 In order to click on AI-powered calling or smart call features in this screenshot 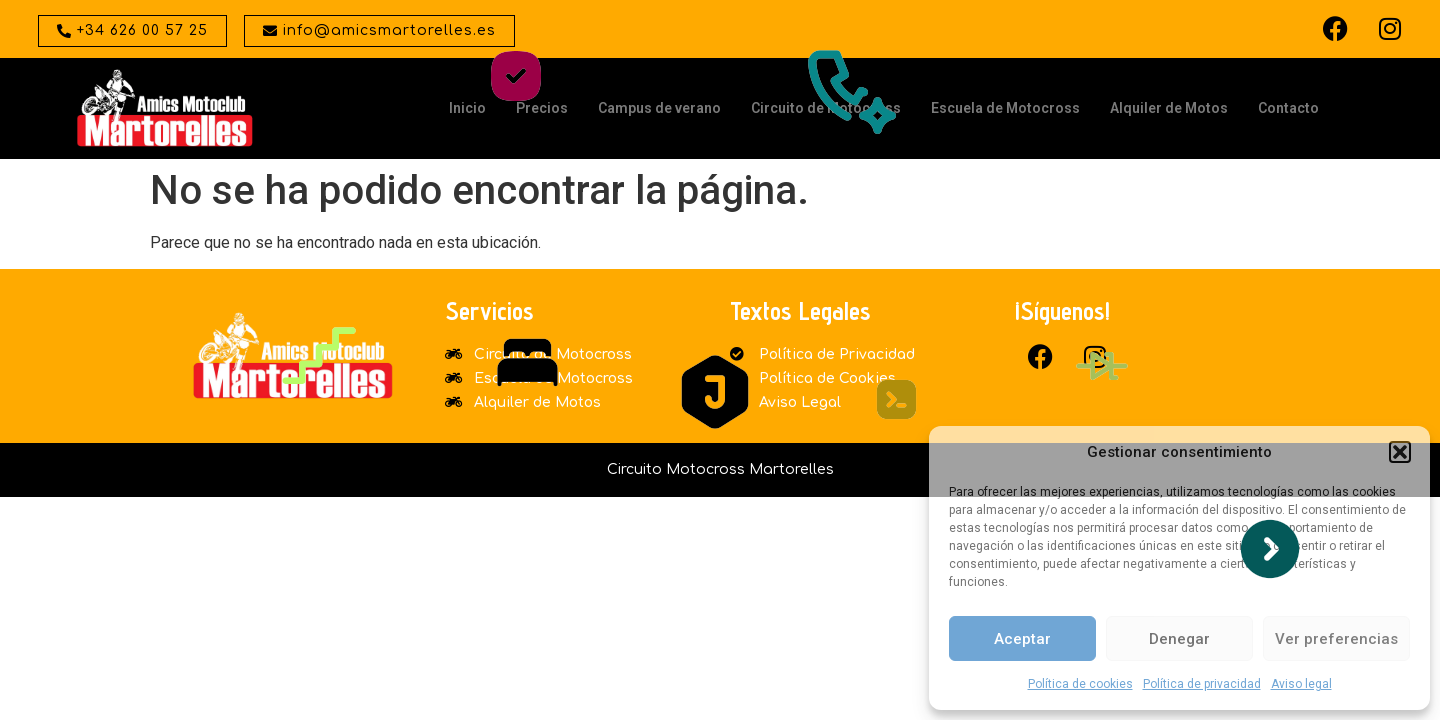, I will do `click(849, 87)`.